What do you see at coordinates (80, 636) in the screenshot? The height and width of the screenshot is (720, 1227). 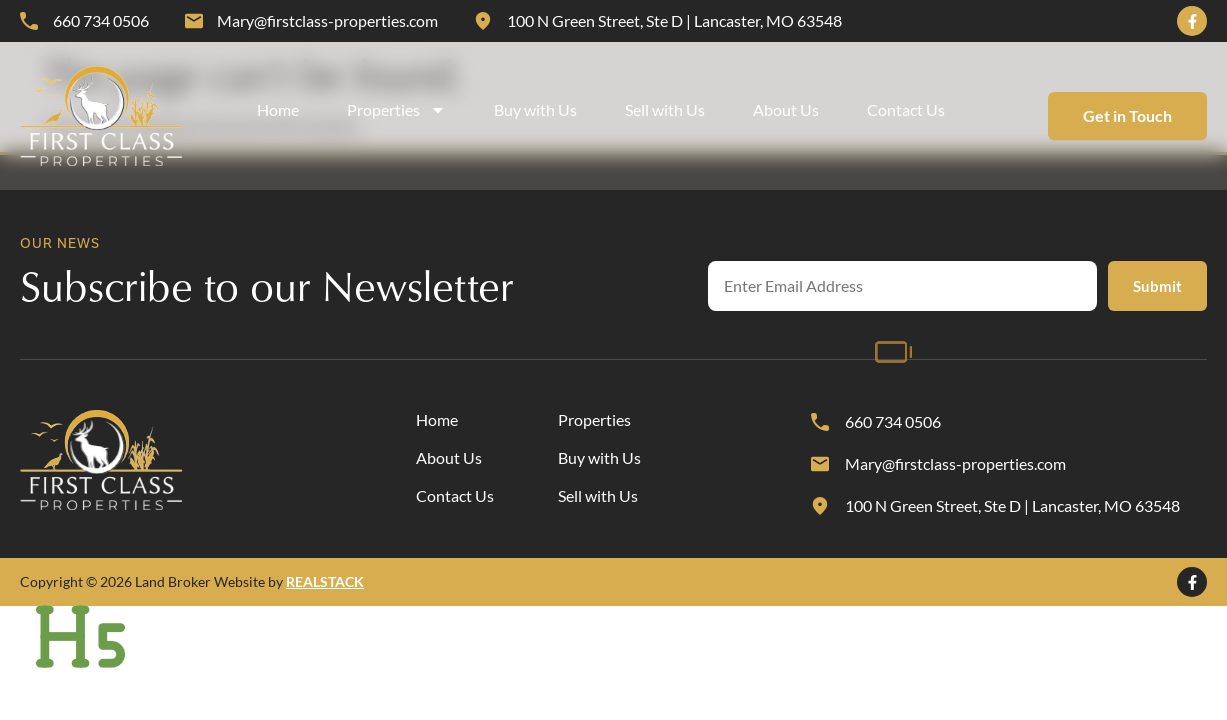 I see `format text as heading level 5` at bounding box center [80, 636].